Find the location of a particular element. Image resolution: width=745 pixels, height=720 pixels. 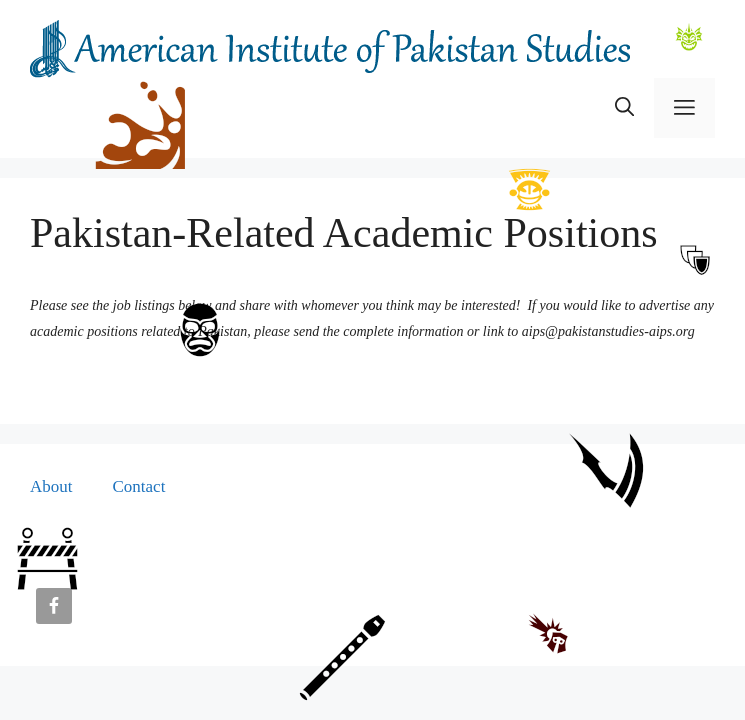

access music or audio player is located at coordinates (342, 657).